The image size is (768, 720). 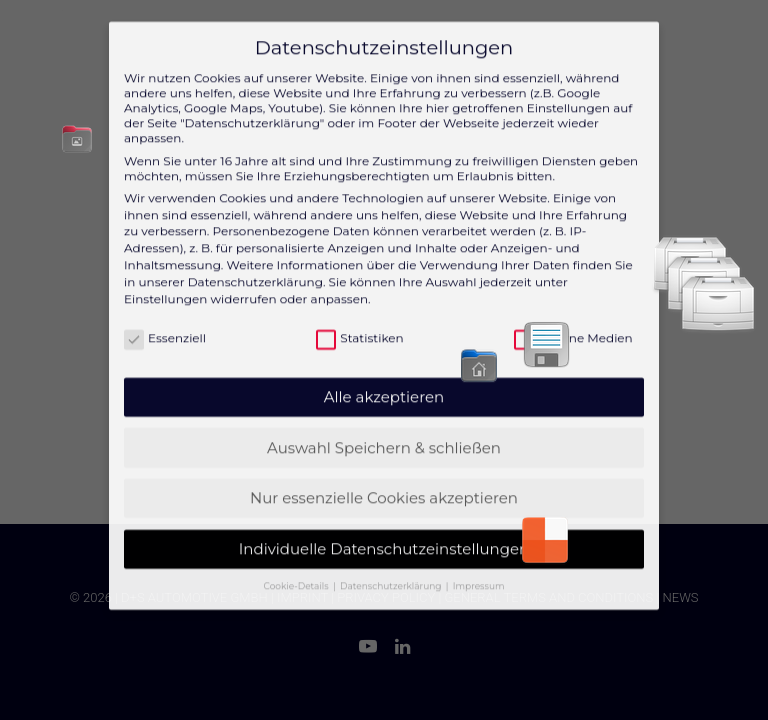 What do you see at coordinates (545, 540) in the screenshot?
I see `switch to the top-right workspace` at bounding box center [545, 540].